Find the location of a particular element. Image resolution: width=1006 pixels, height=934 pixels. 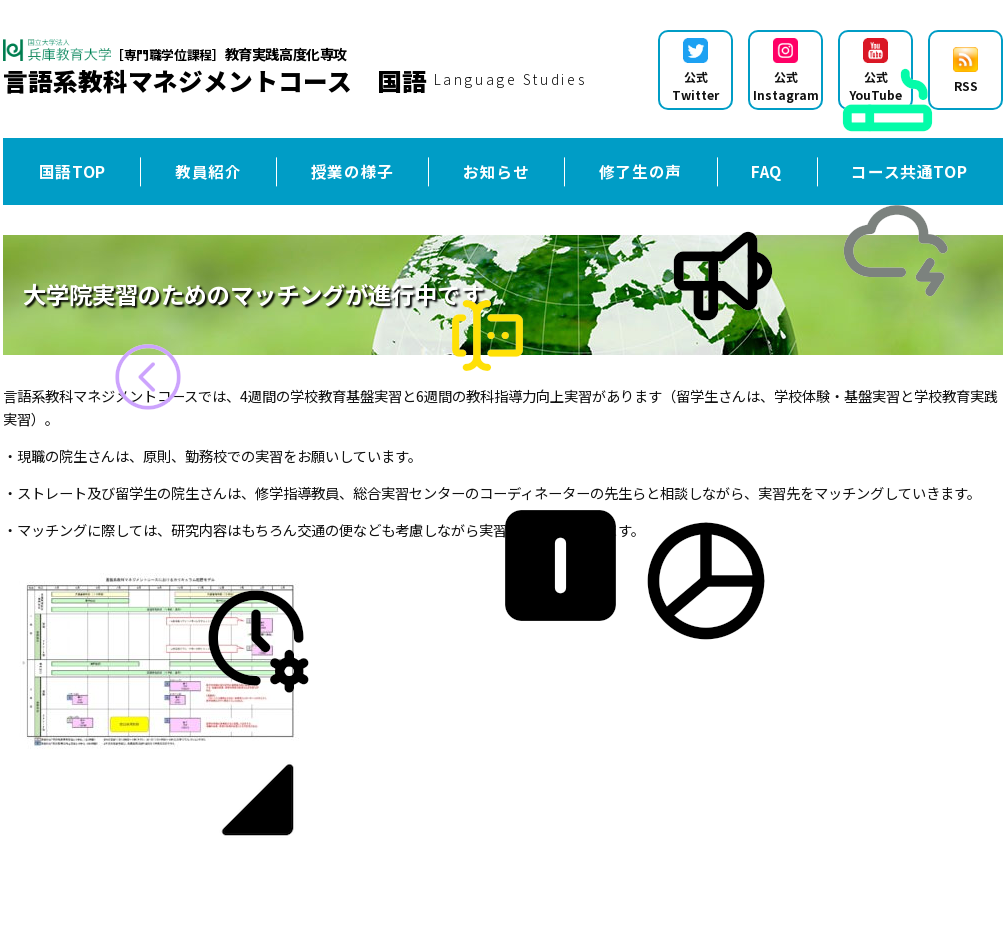

indicates full cellular signal strength is located at coordinates (255, 797).